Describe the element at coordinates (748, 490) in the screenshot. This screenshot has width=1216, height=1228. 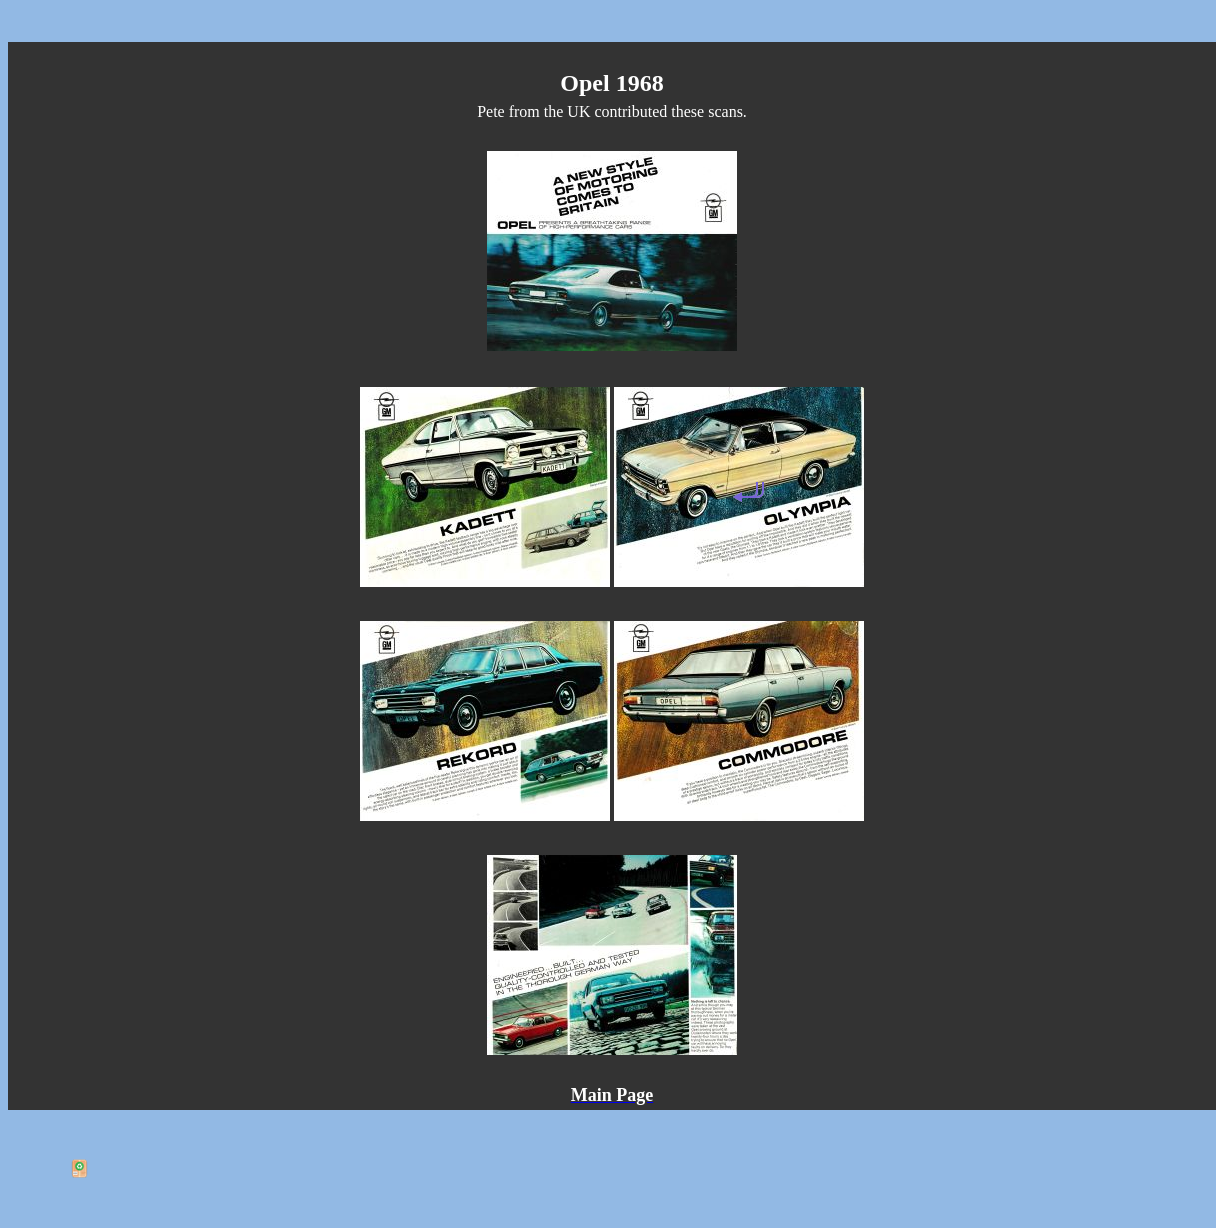
I see `reply to all recipients in an email thread` at that location.